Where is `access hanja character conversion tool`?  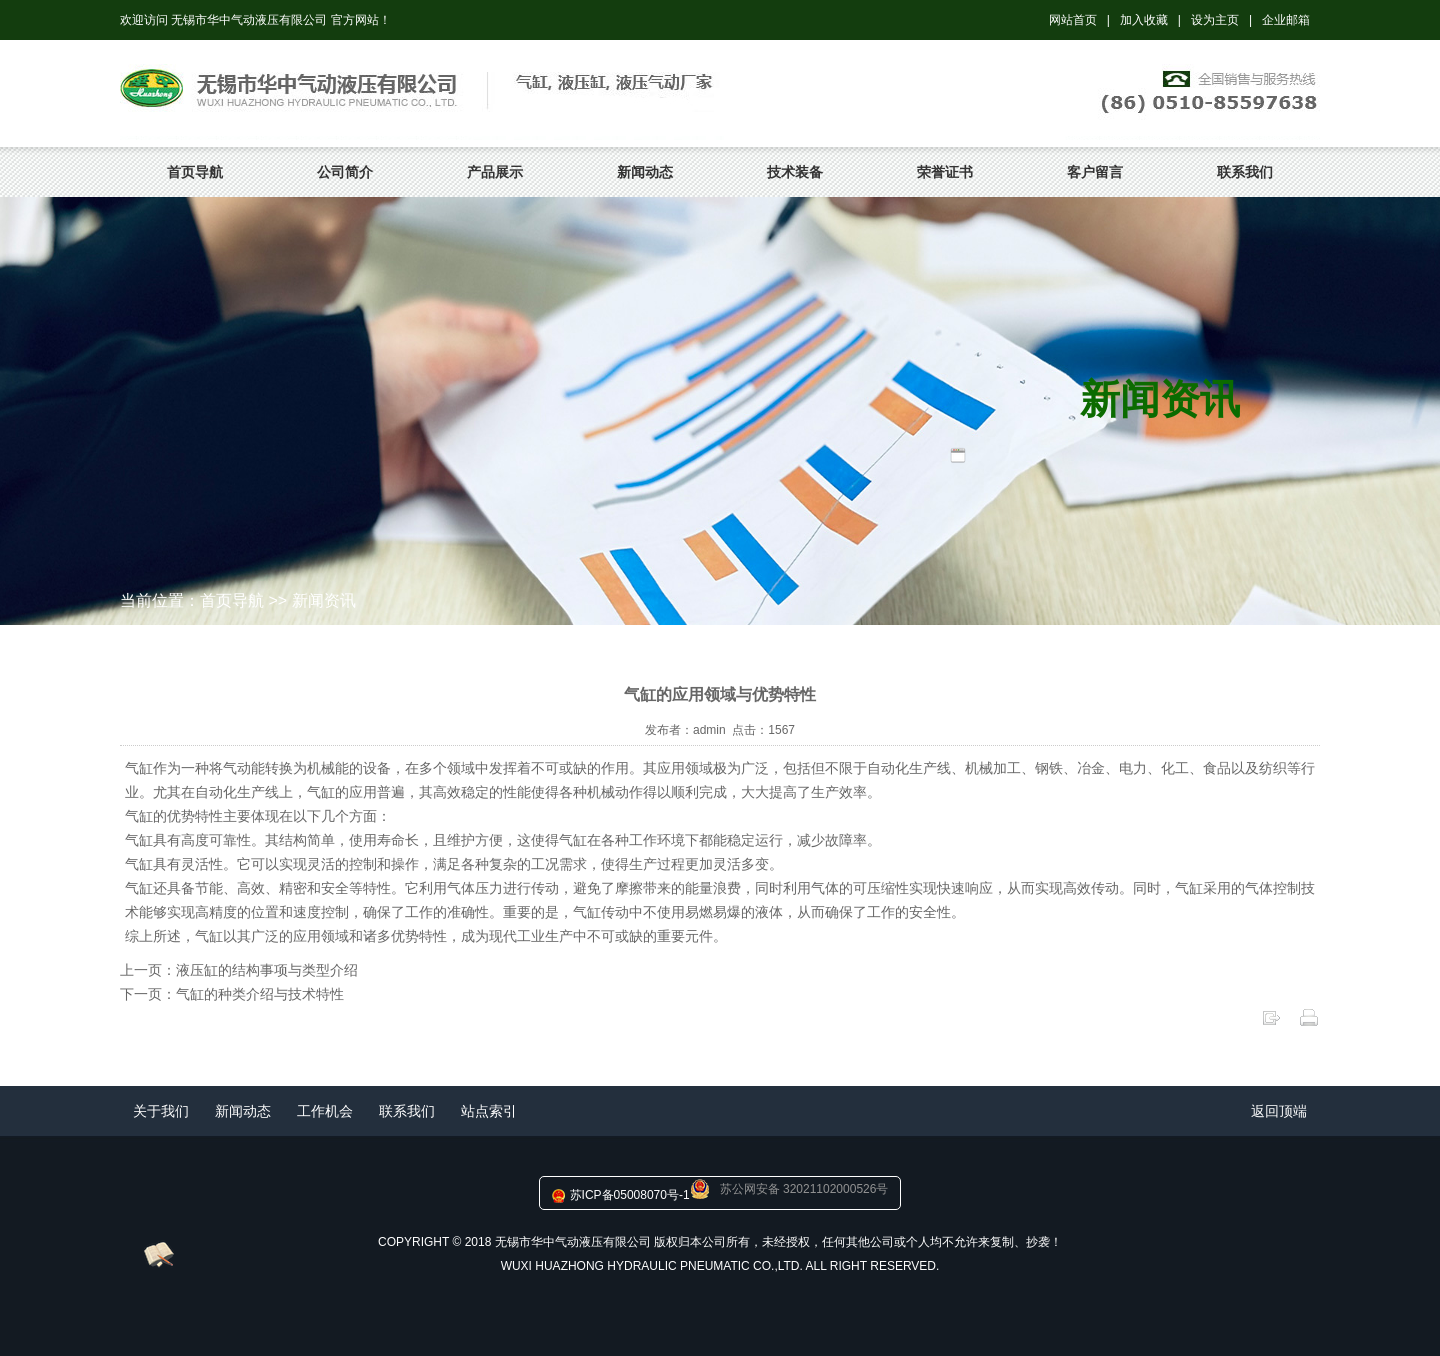
access hanja character conversion tool is located at coordinates (159, 1254).